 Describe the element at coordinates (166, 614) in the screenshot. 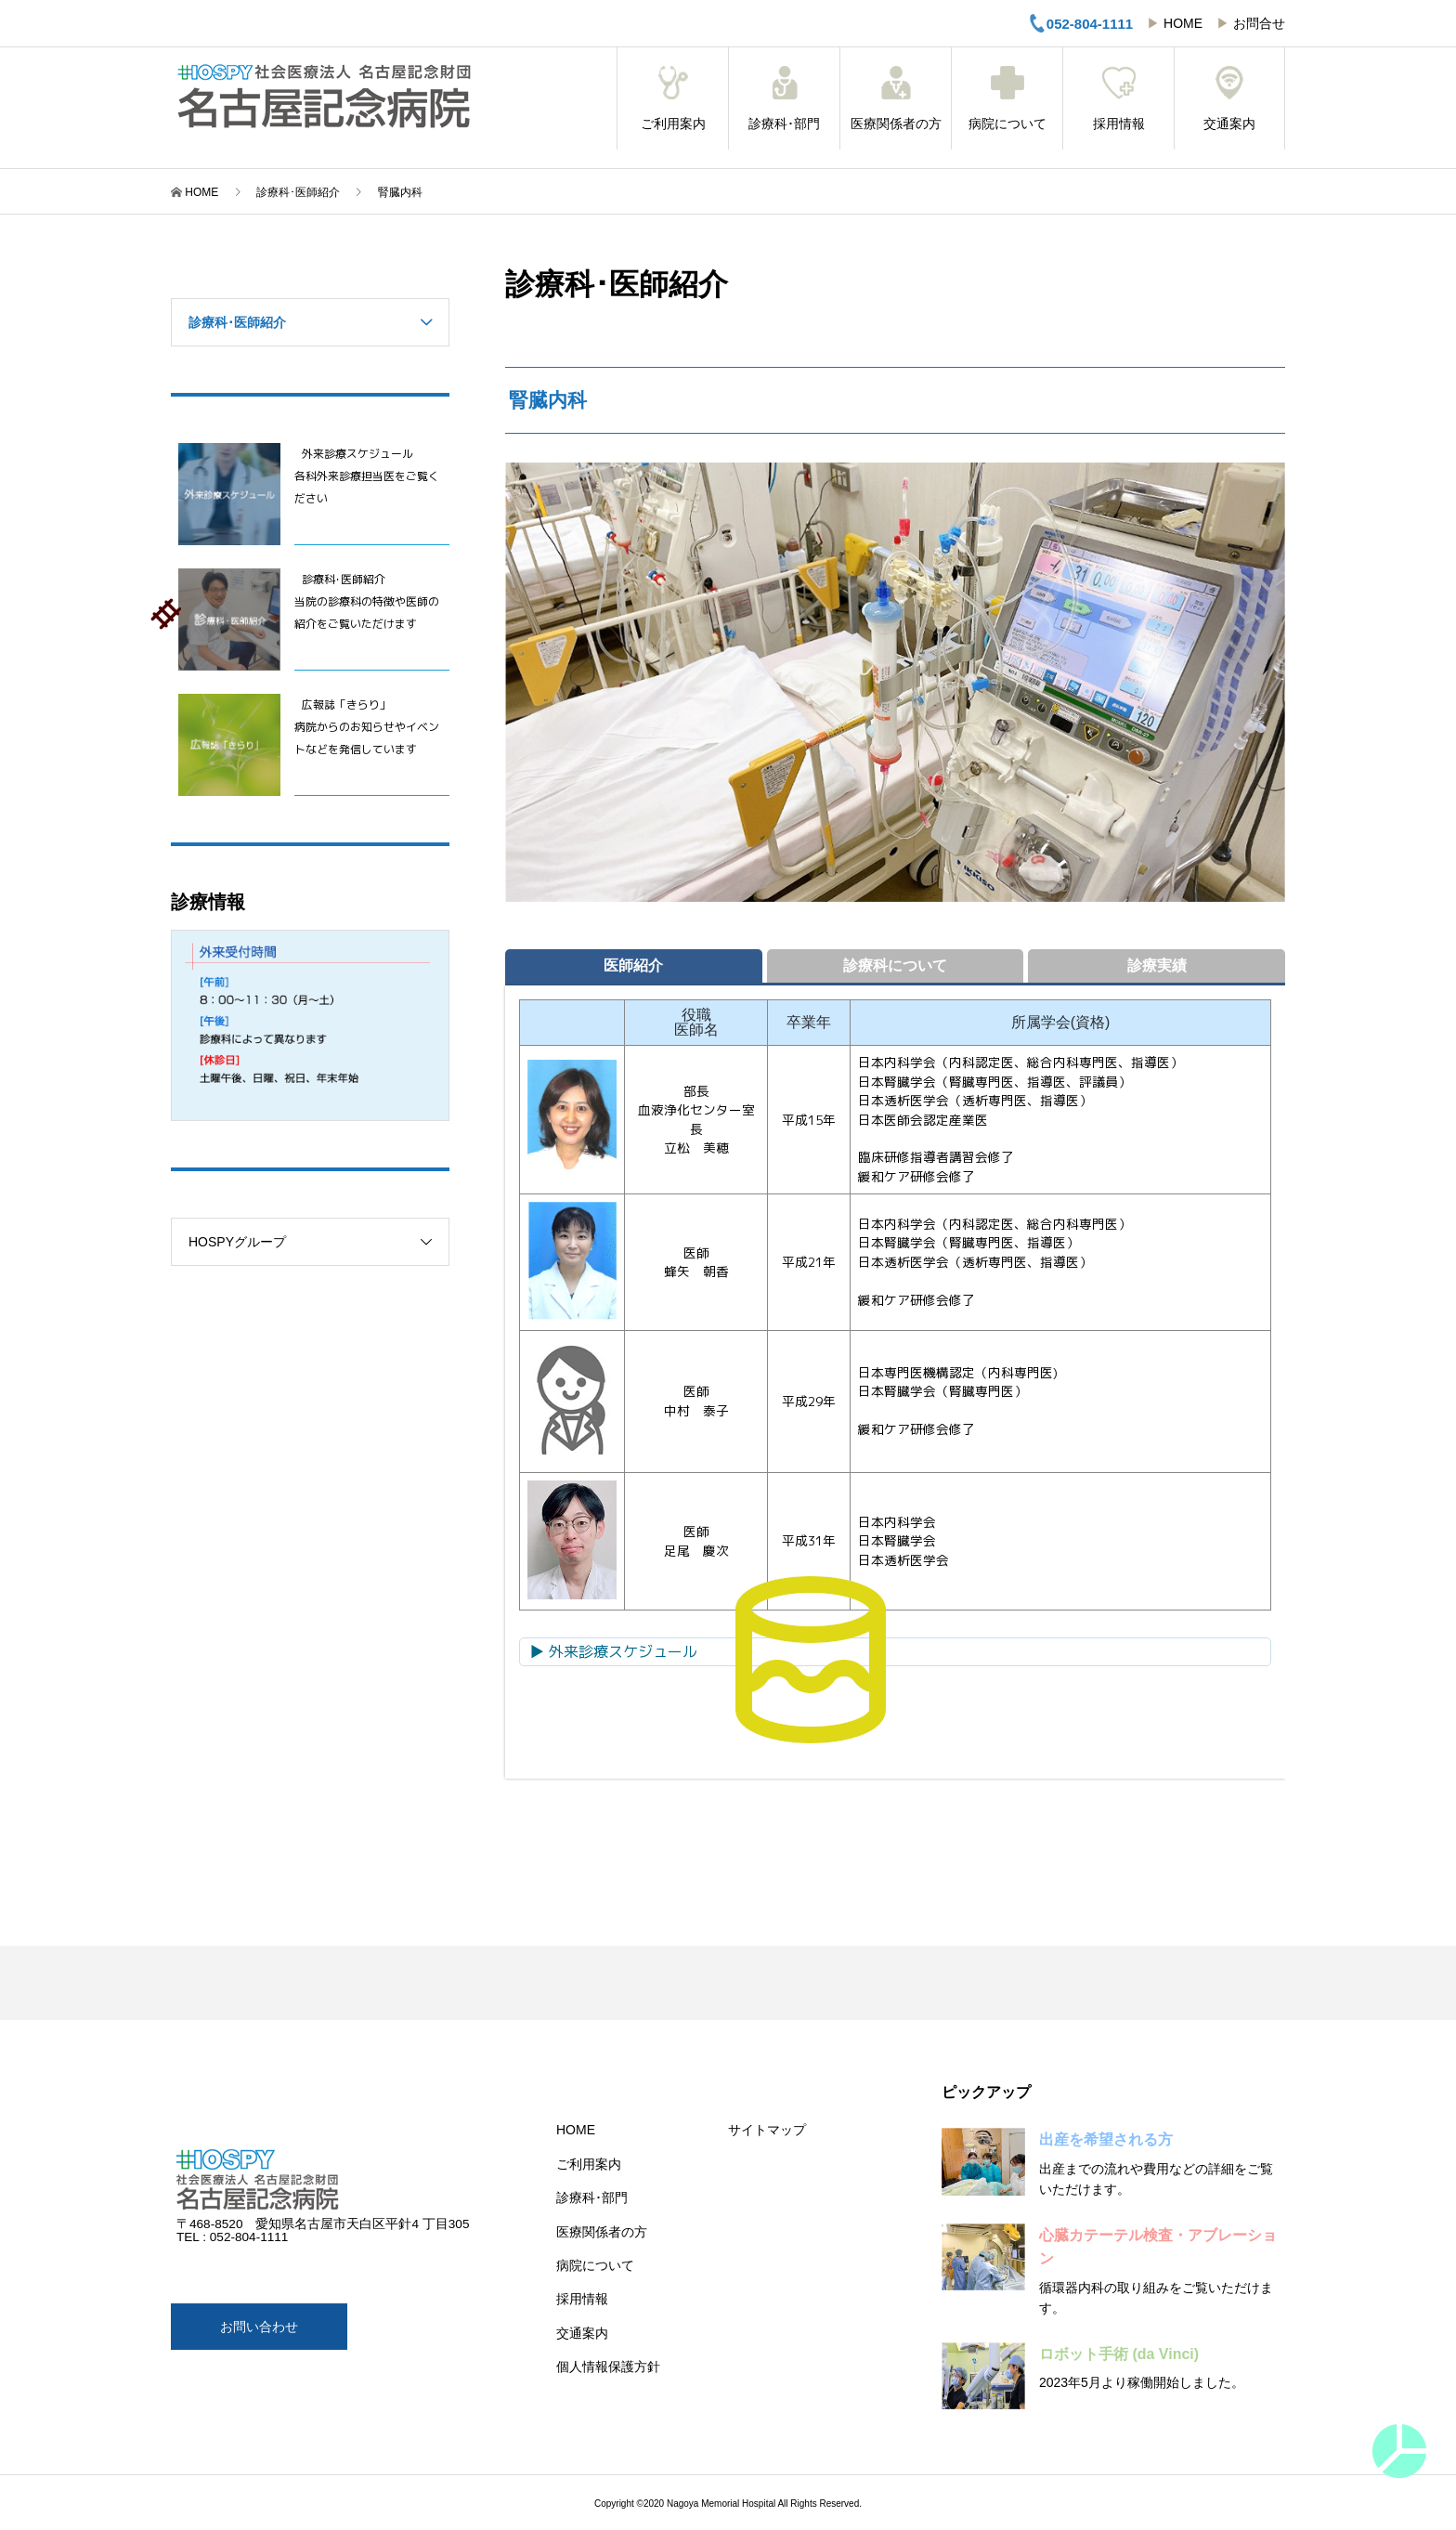

I see `view track or railway information` at that location.